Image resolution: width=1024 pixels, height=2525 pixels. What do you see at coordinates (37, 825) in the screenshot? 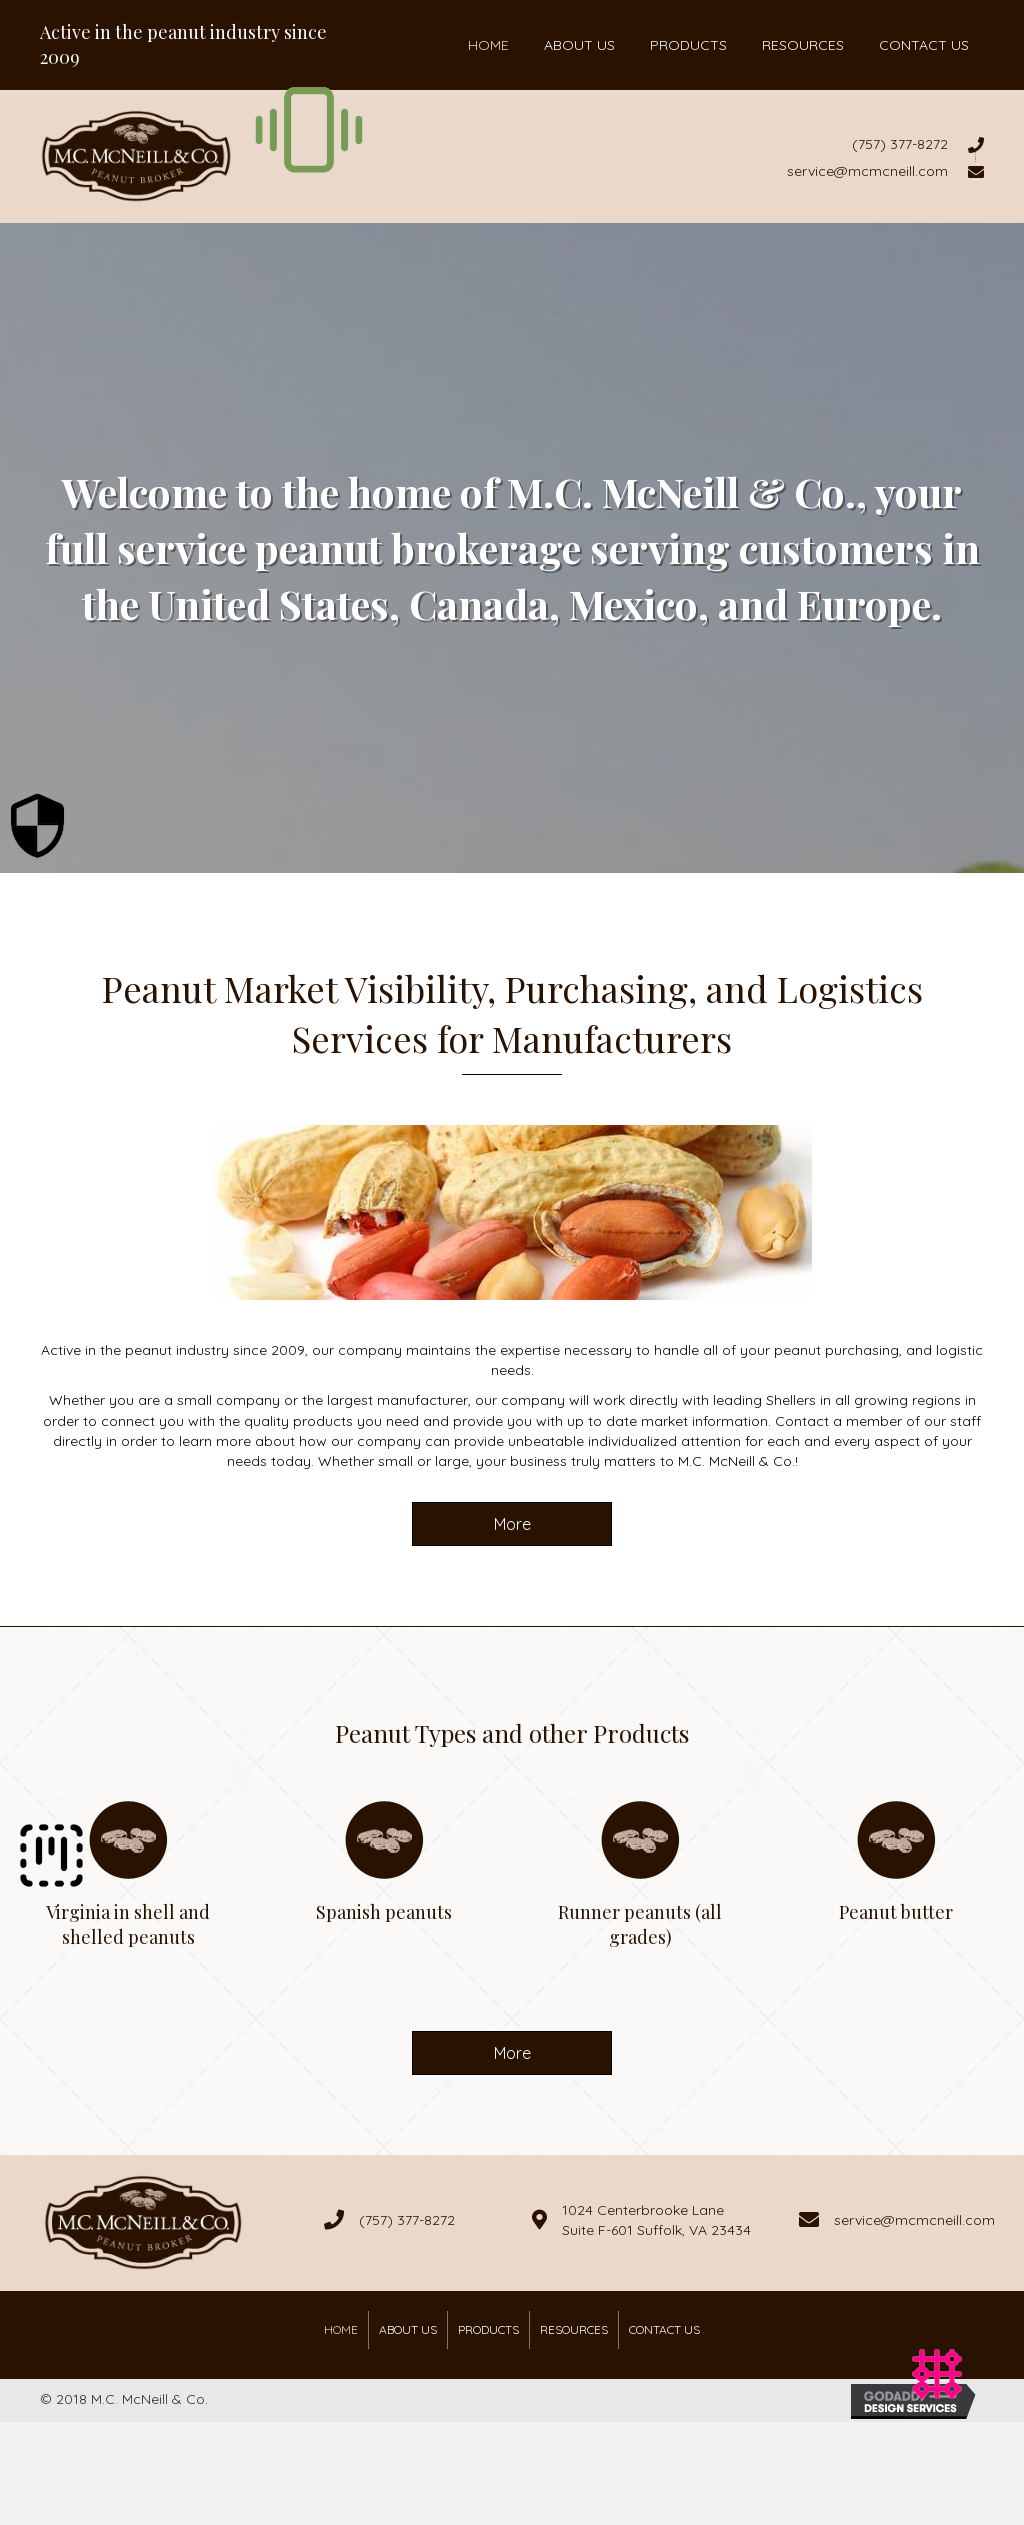
I see `access security settings` at bounding box center [37, 825].